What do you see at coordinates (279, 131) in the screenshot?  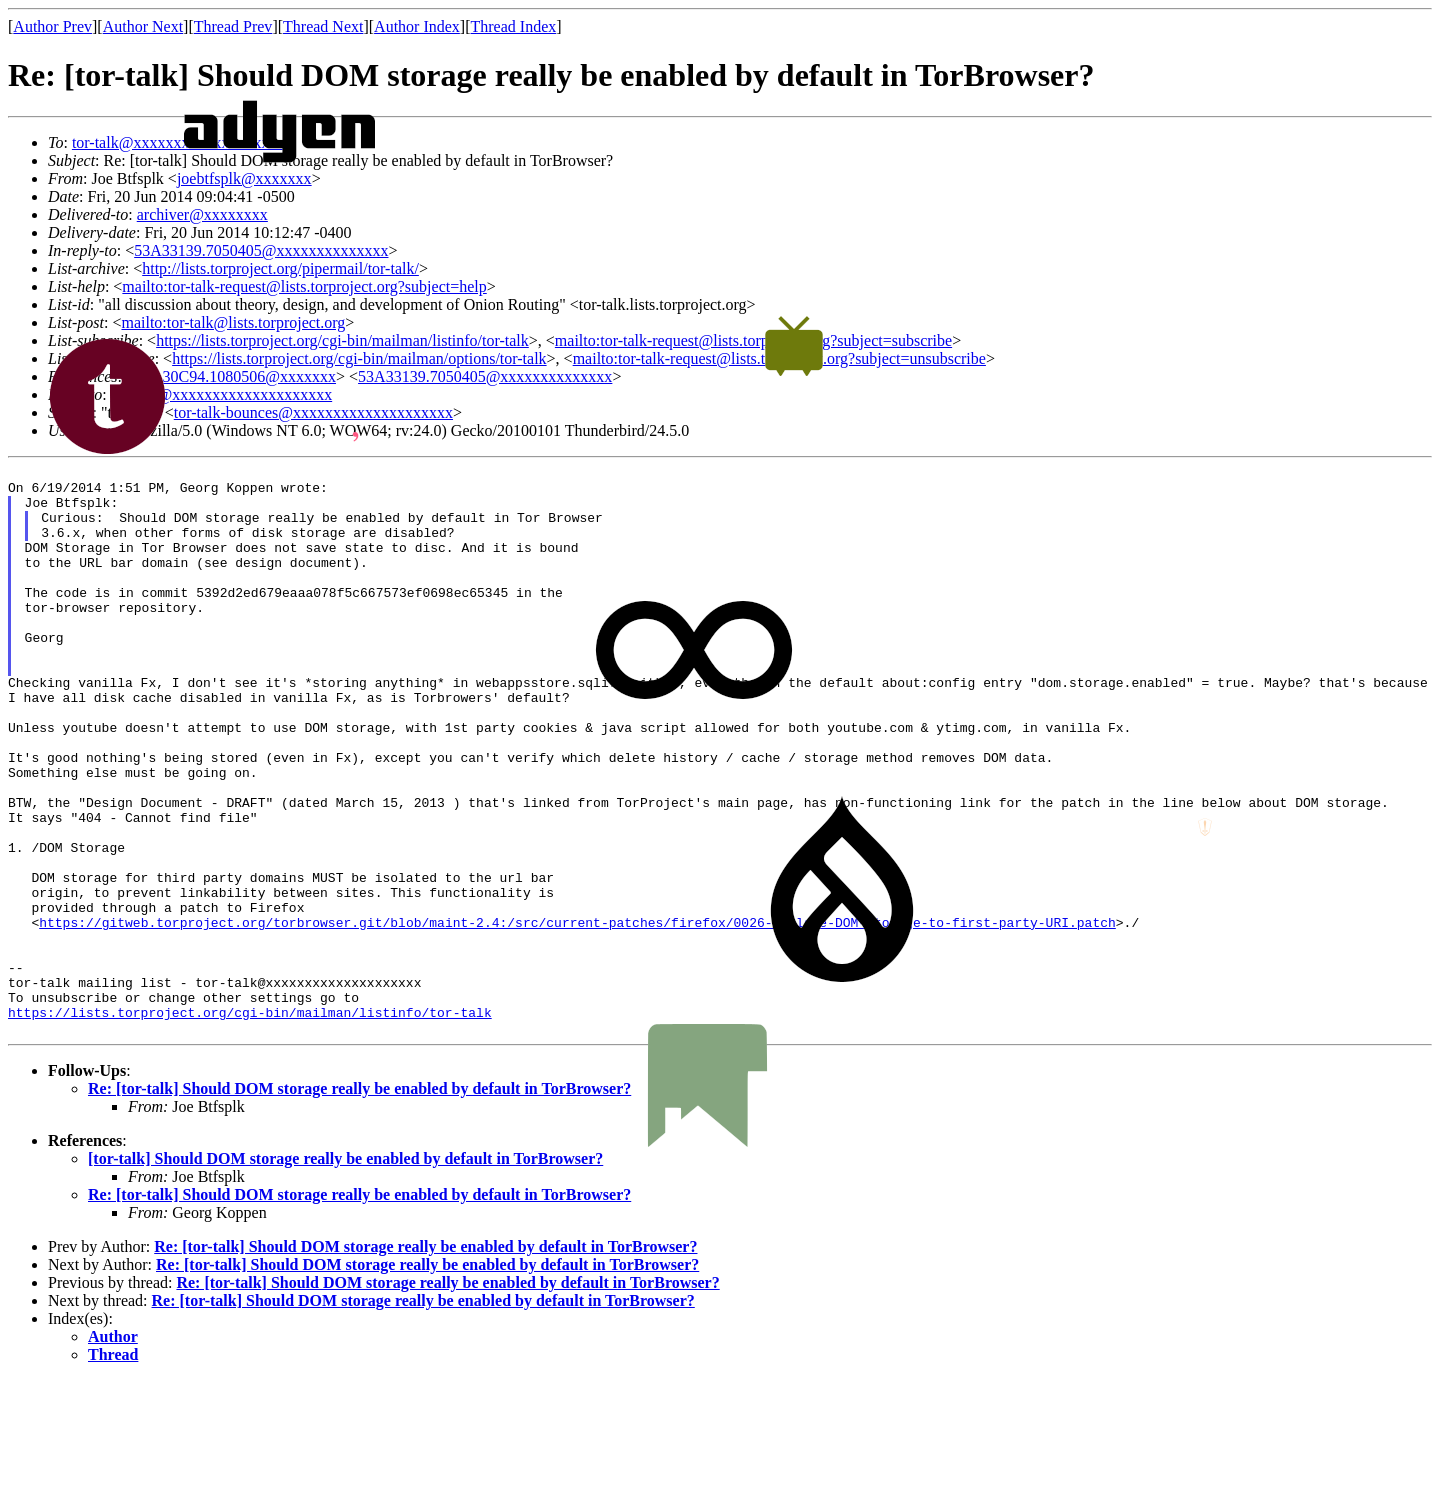 I see `adyen payment platform logo` at bounding box center [279, 131].